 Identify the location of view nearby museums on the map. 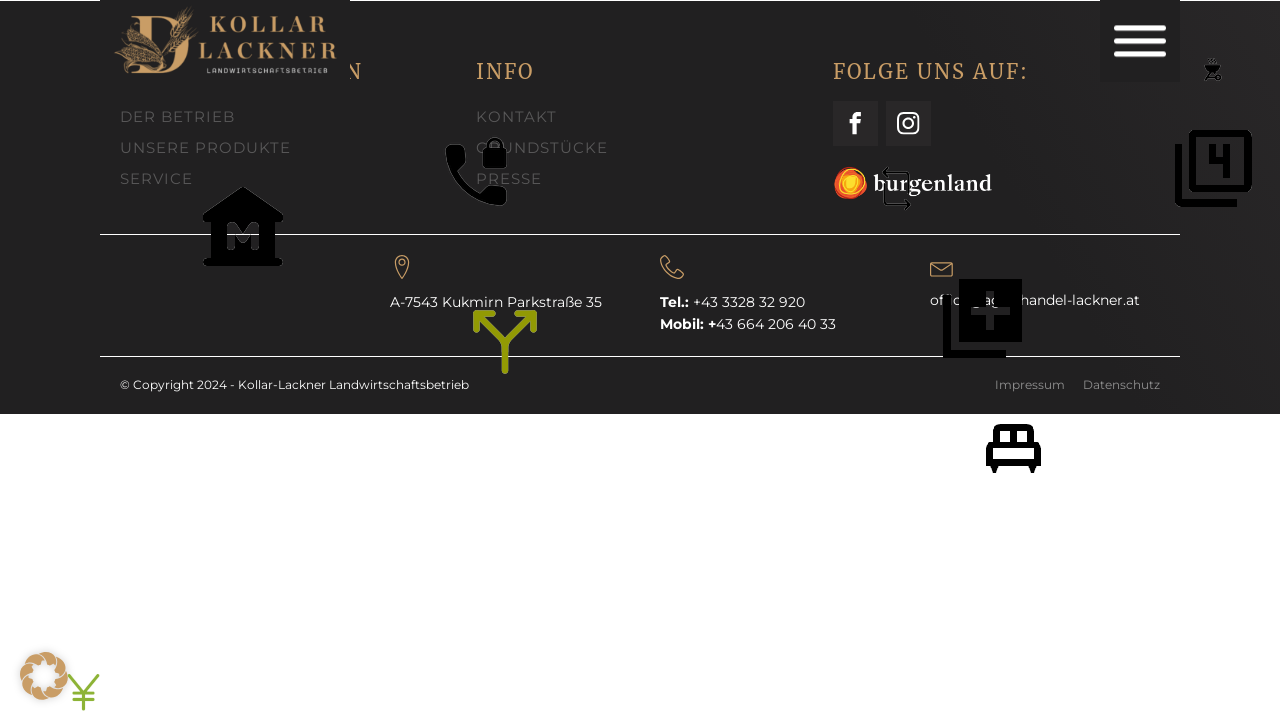
(243, 226).